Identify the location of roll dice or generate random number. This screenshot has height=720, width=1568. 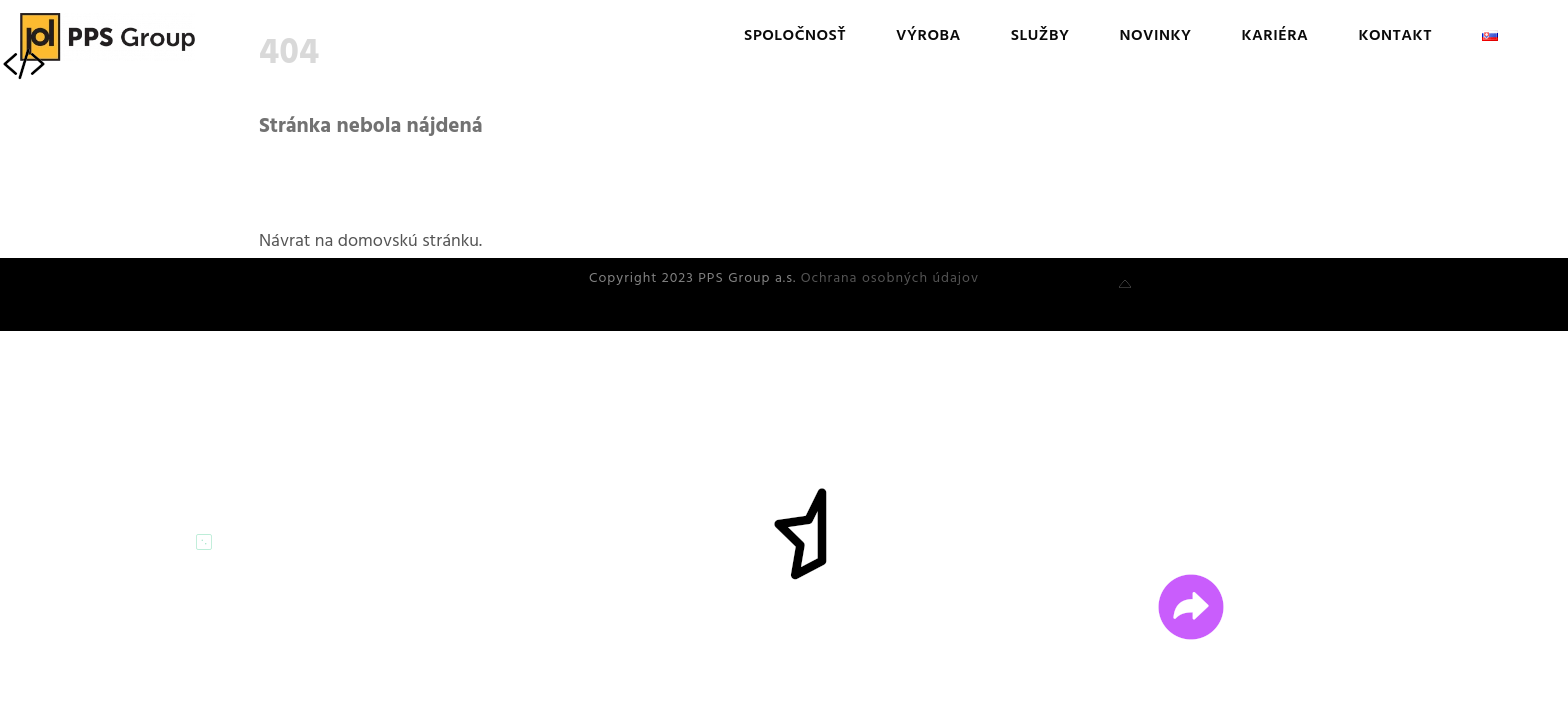
(204, 542).